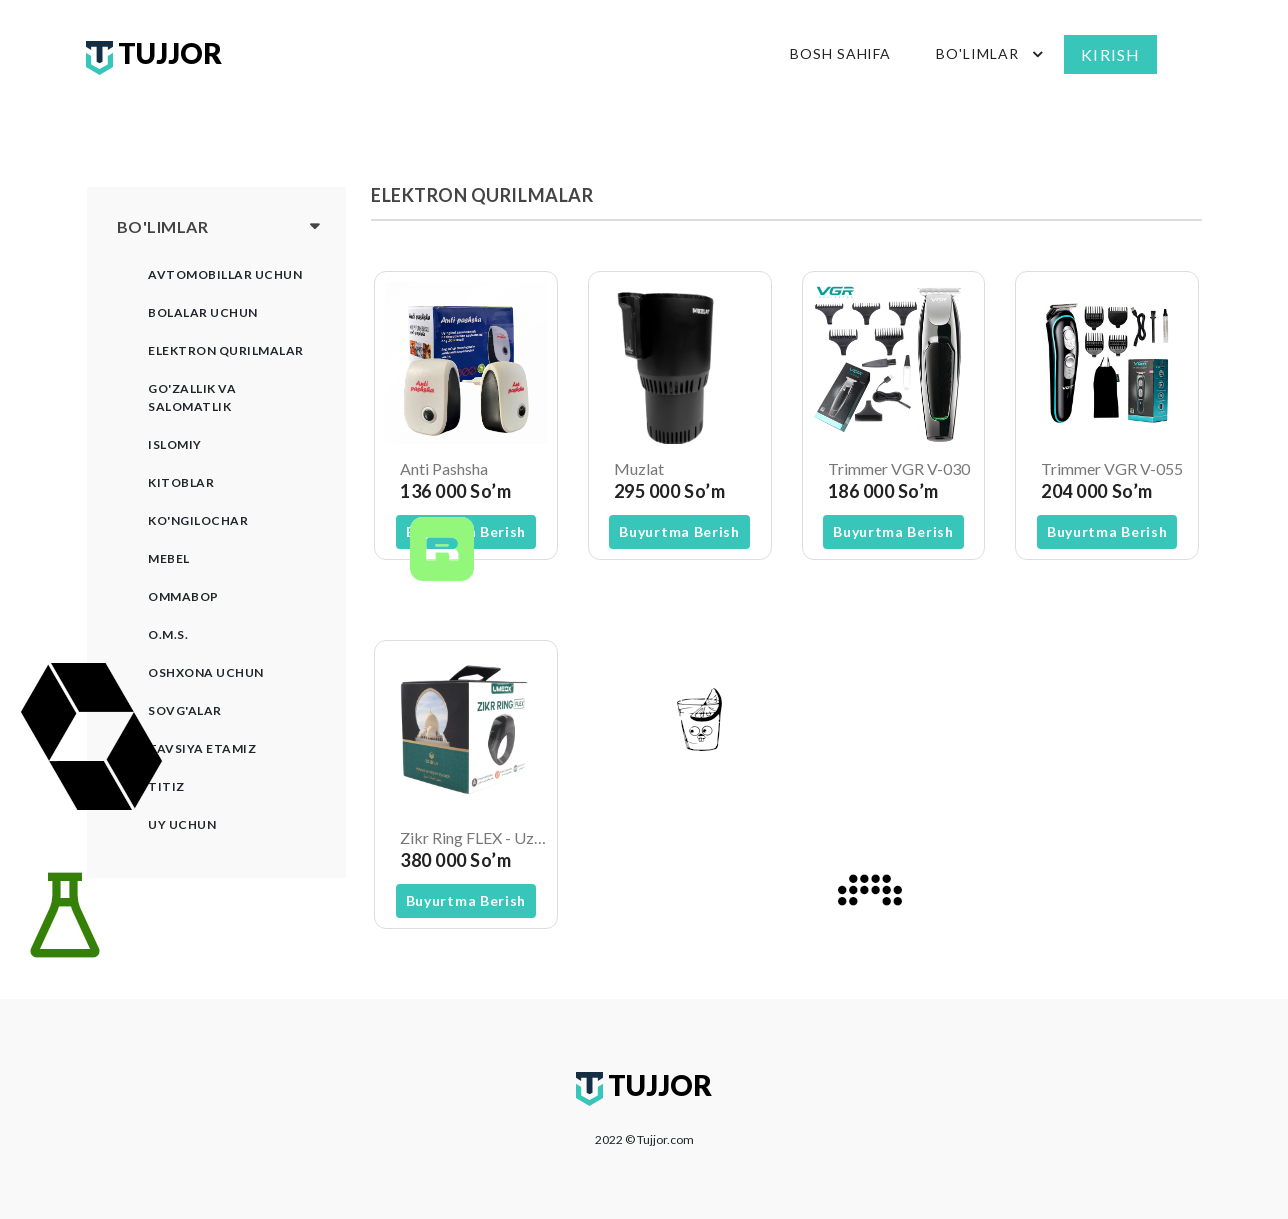 This screenshot has height=1219, width=1288. I want to click on gin web framework logo, so click(699, 719).